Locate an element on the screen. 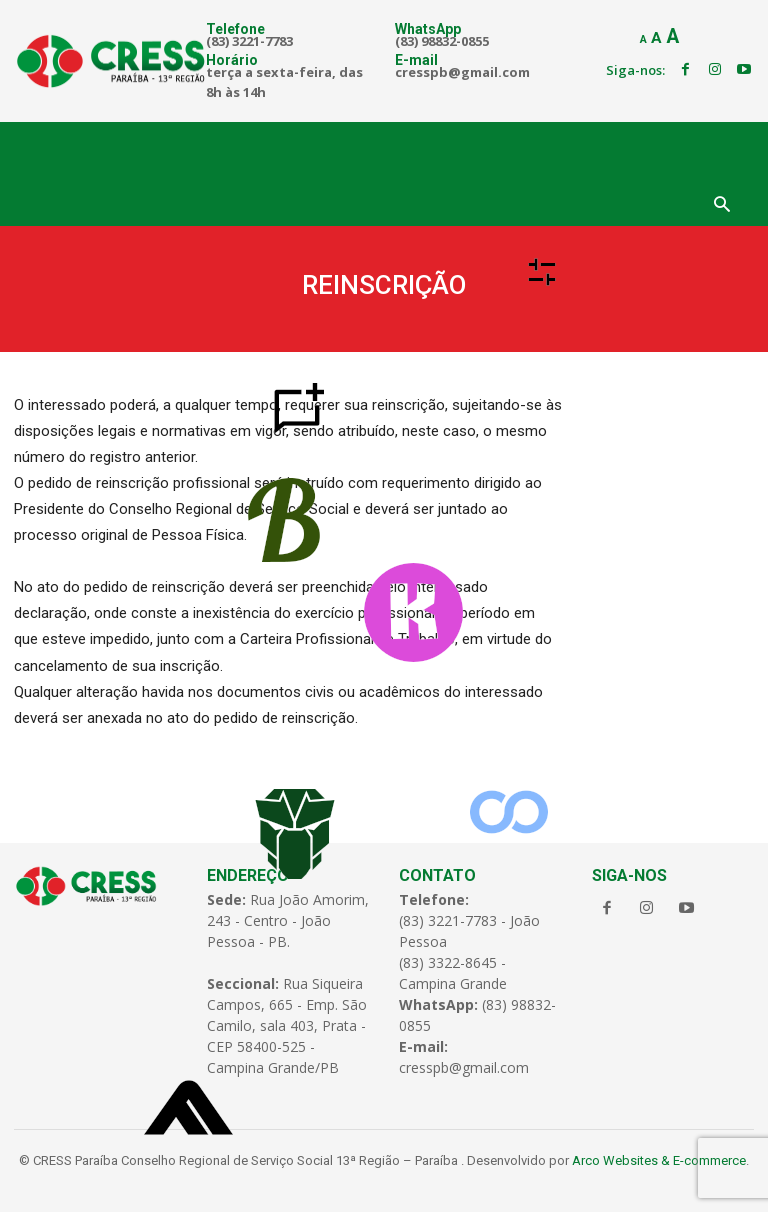 The image size is (768, 1212). buefy framework logo is located at coordinates (284, 520).